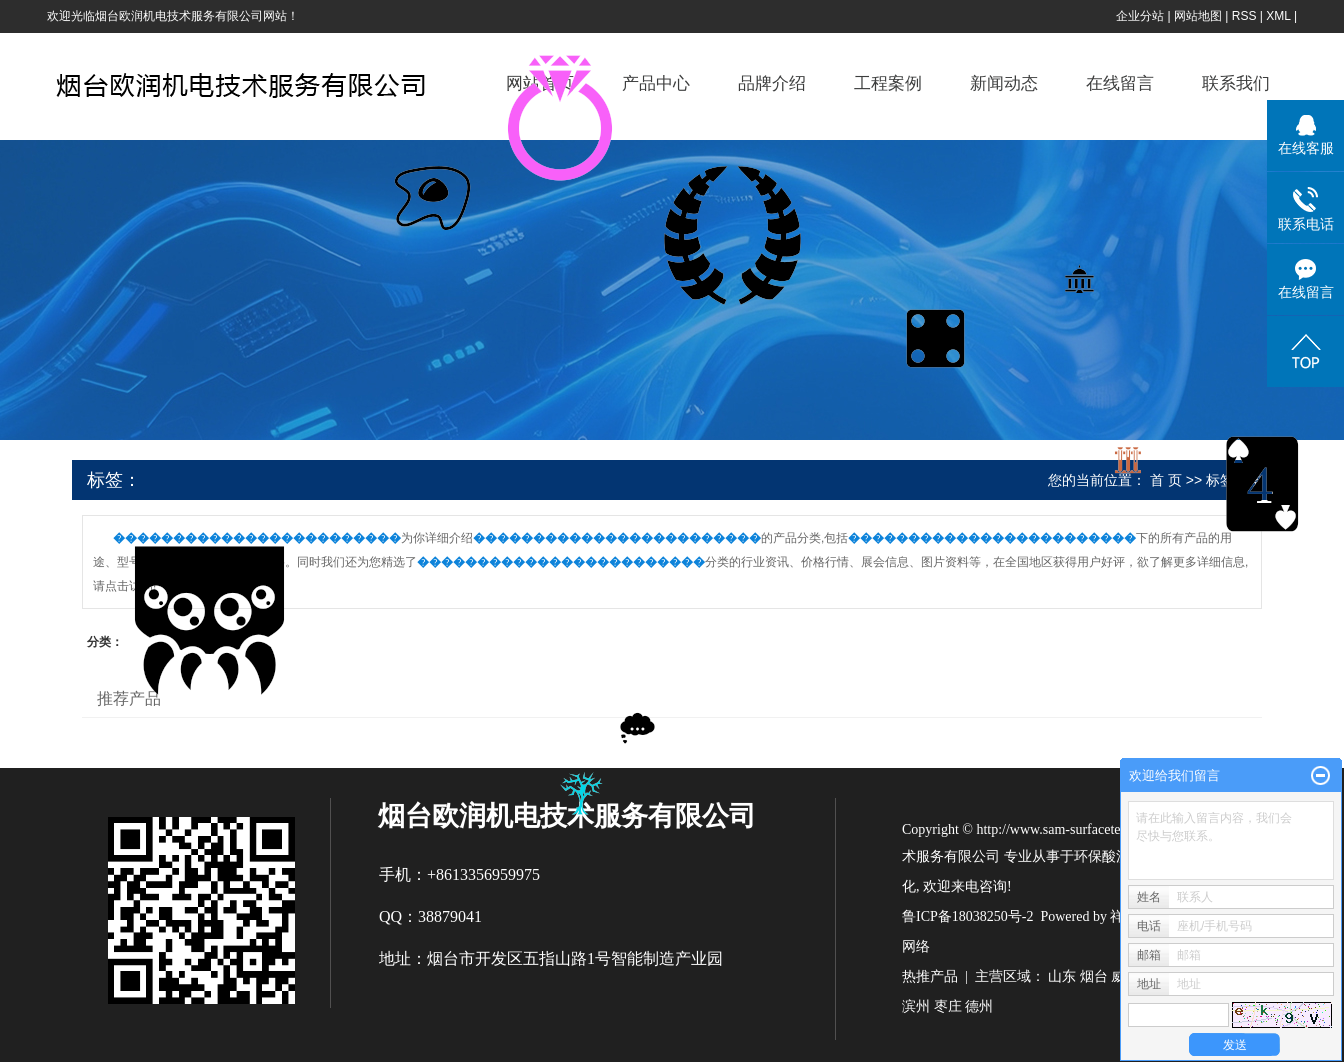 Image resolution: width=1344 pixels, height=1062 pixels. I want to click on access government or civic services, so click(1079, 278).